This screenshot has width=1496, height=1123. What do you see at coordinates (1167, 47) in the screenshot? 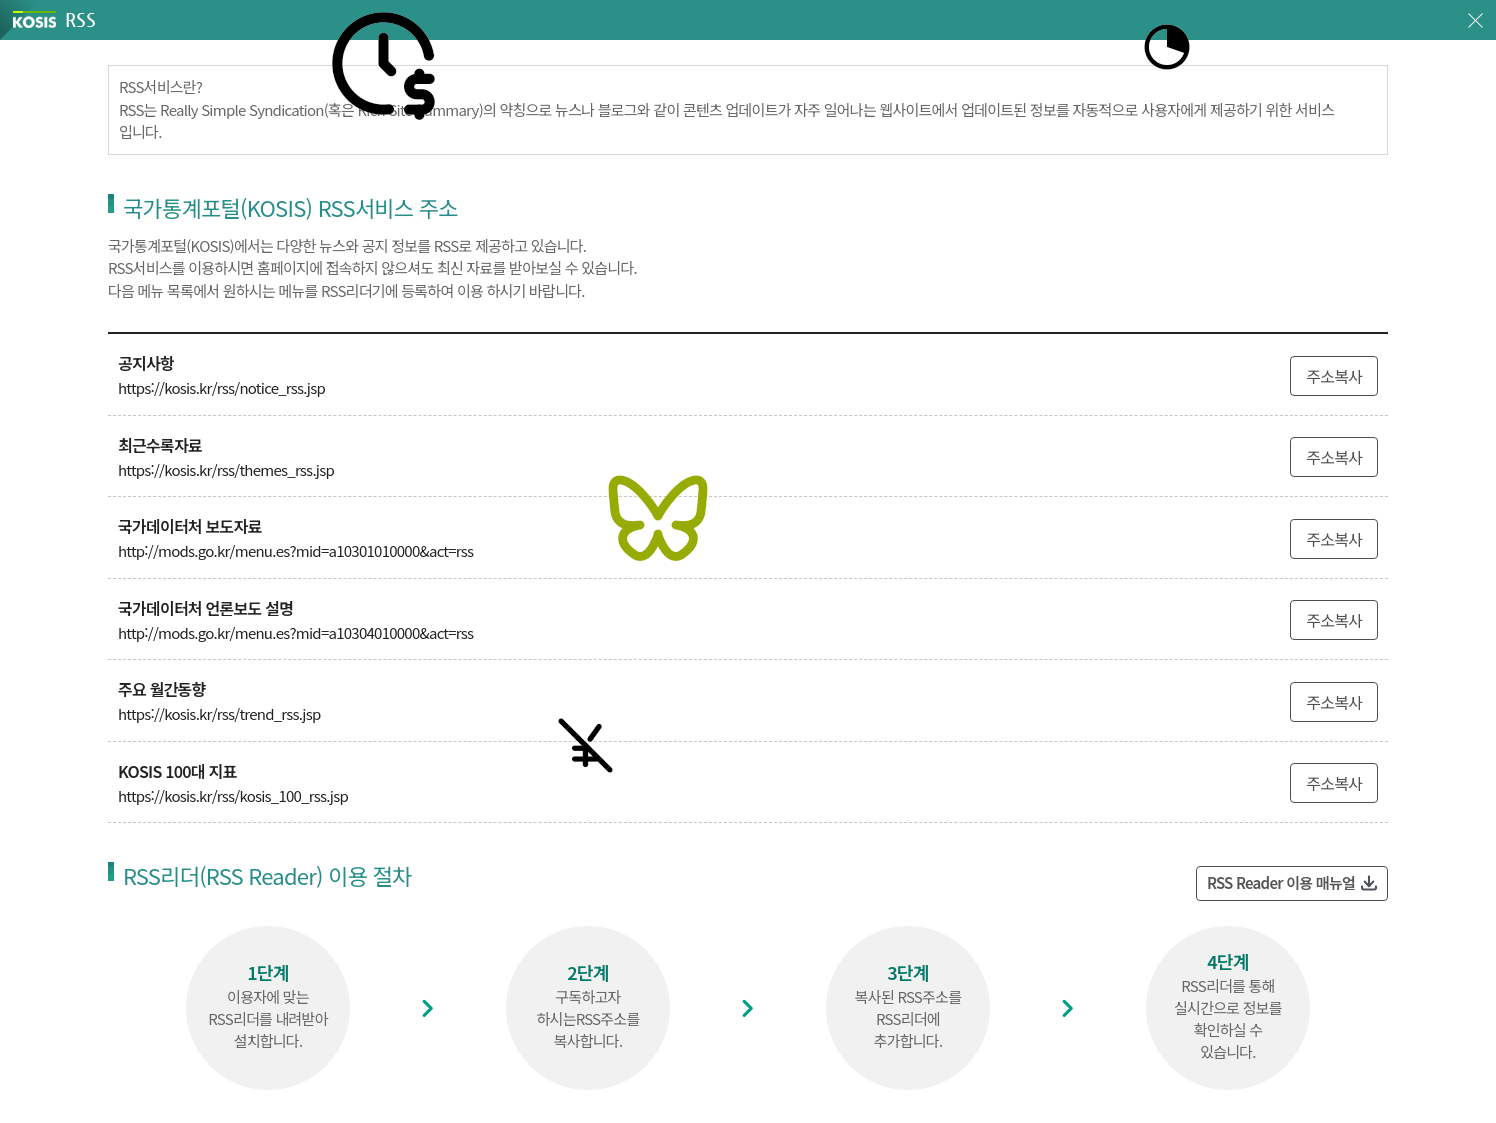
I see `indicates 30% progress or completion` at bounding box center [1167, 47].